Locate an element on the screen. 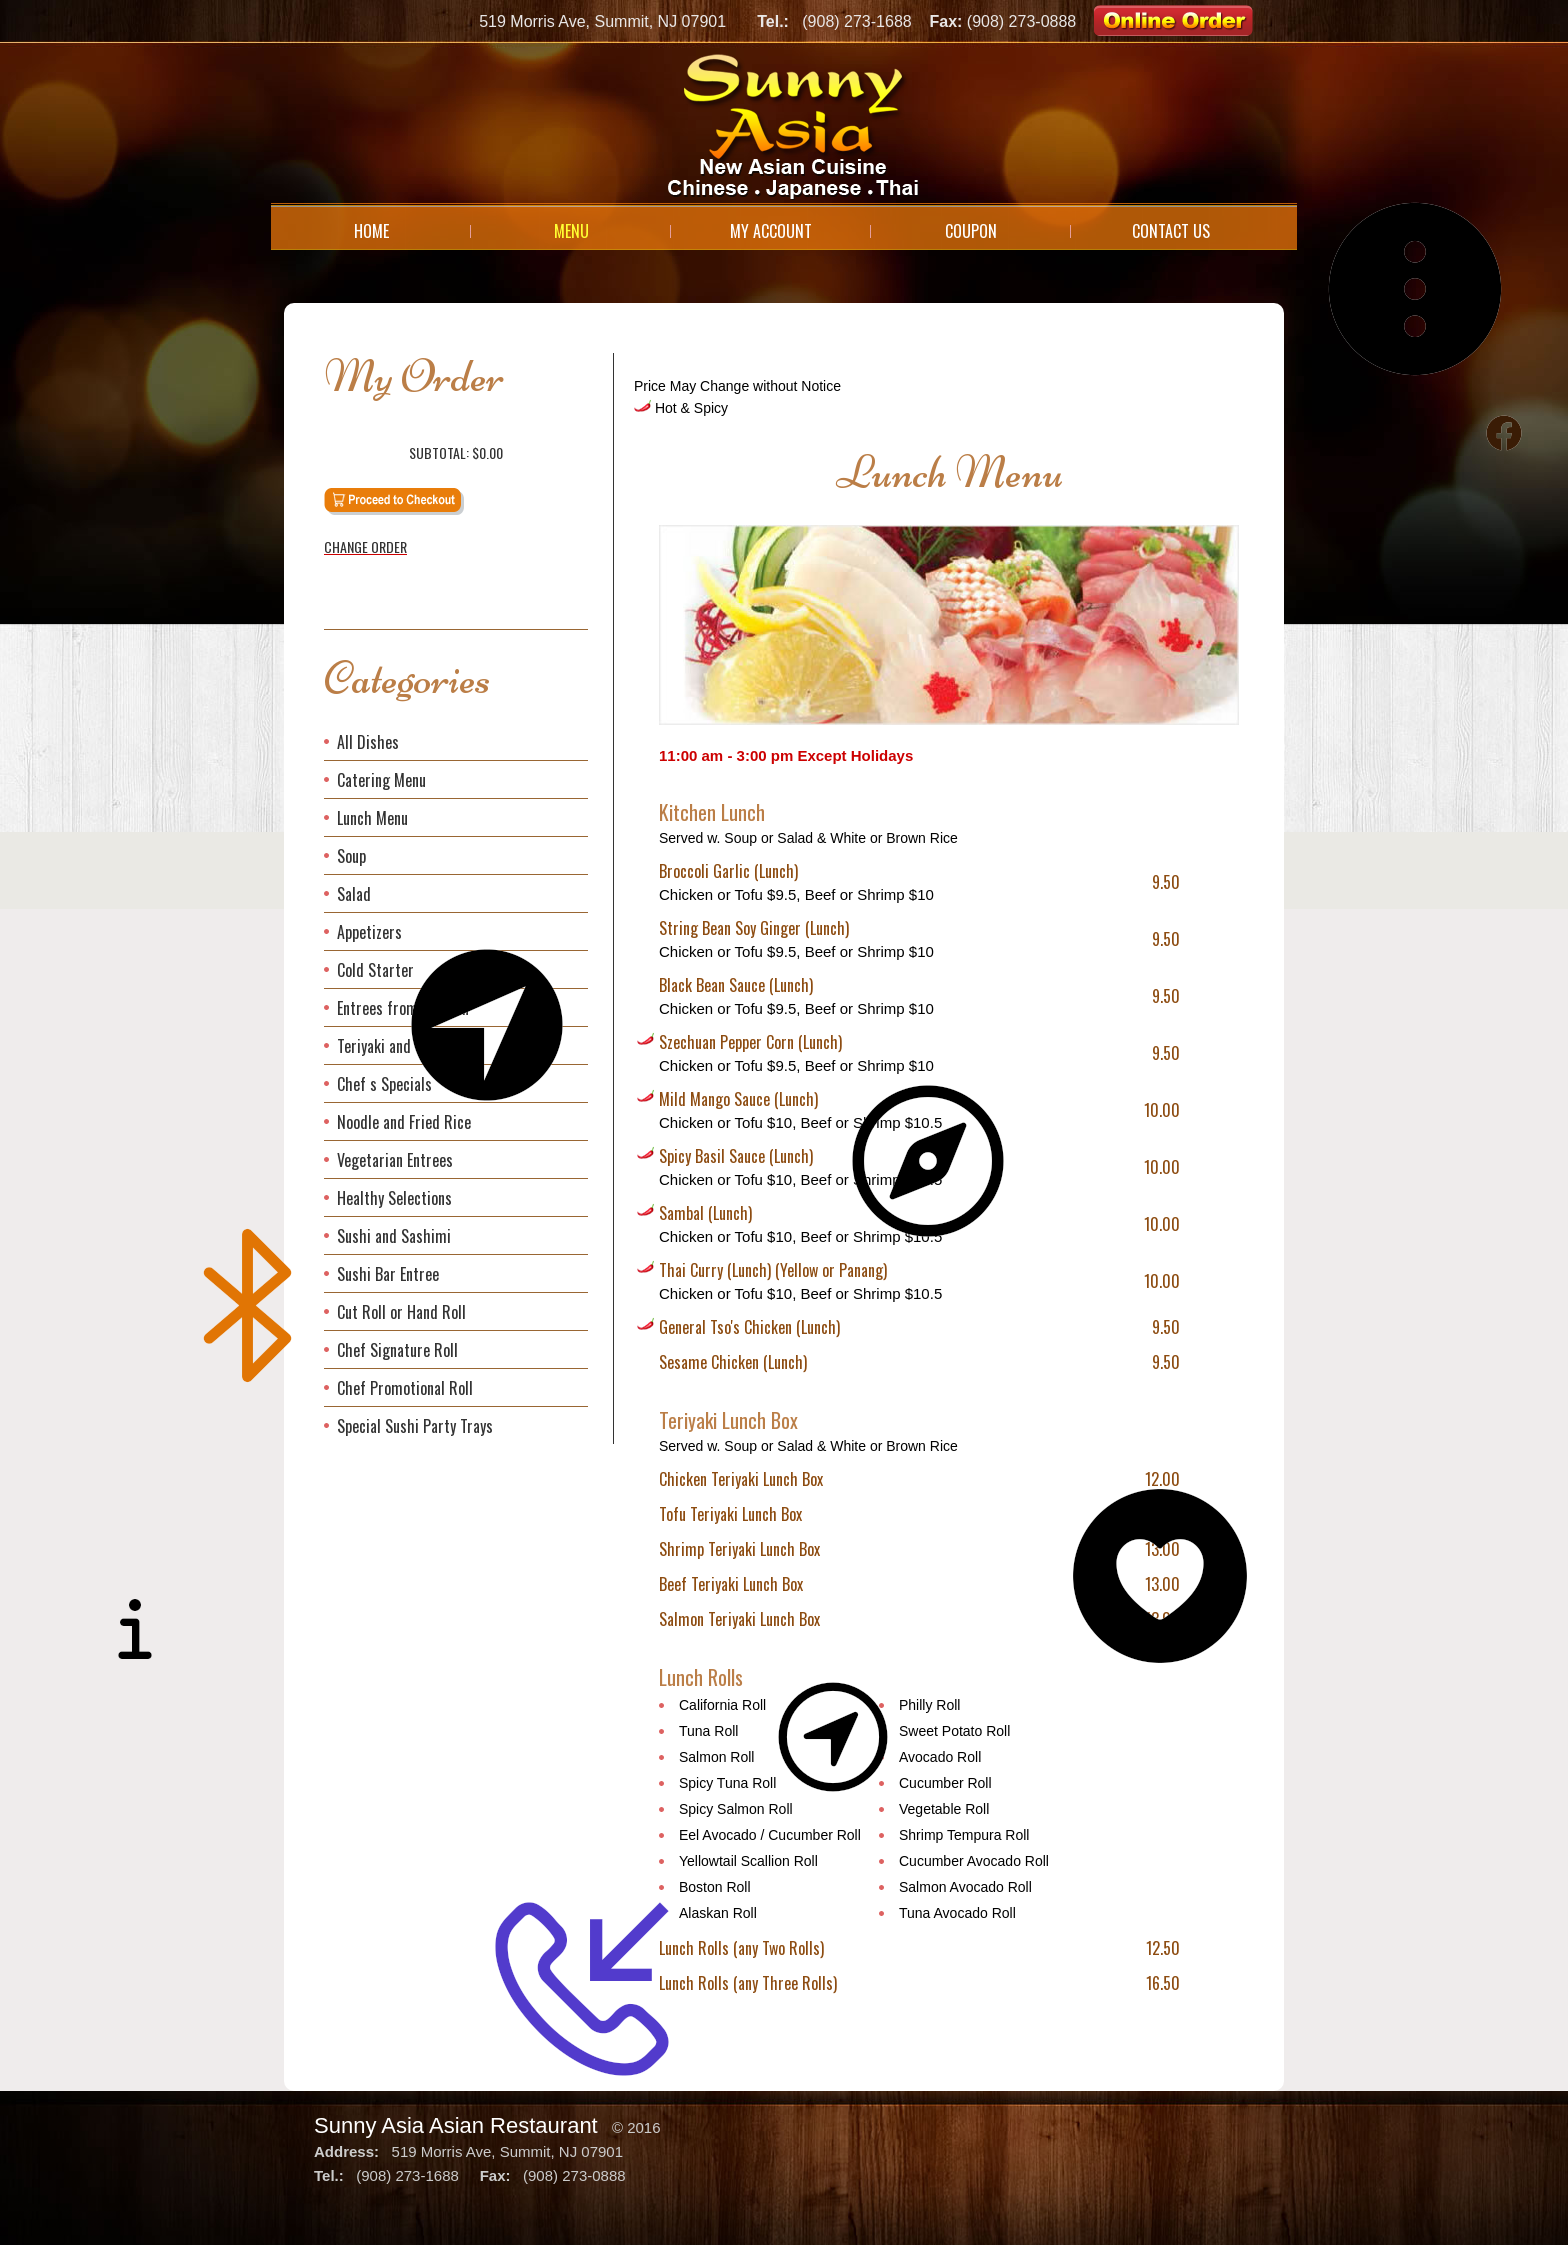  view more information or details is located at coordinates (135, 1629).